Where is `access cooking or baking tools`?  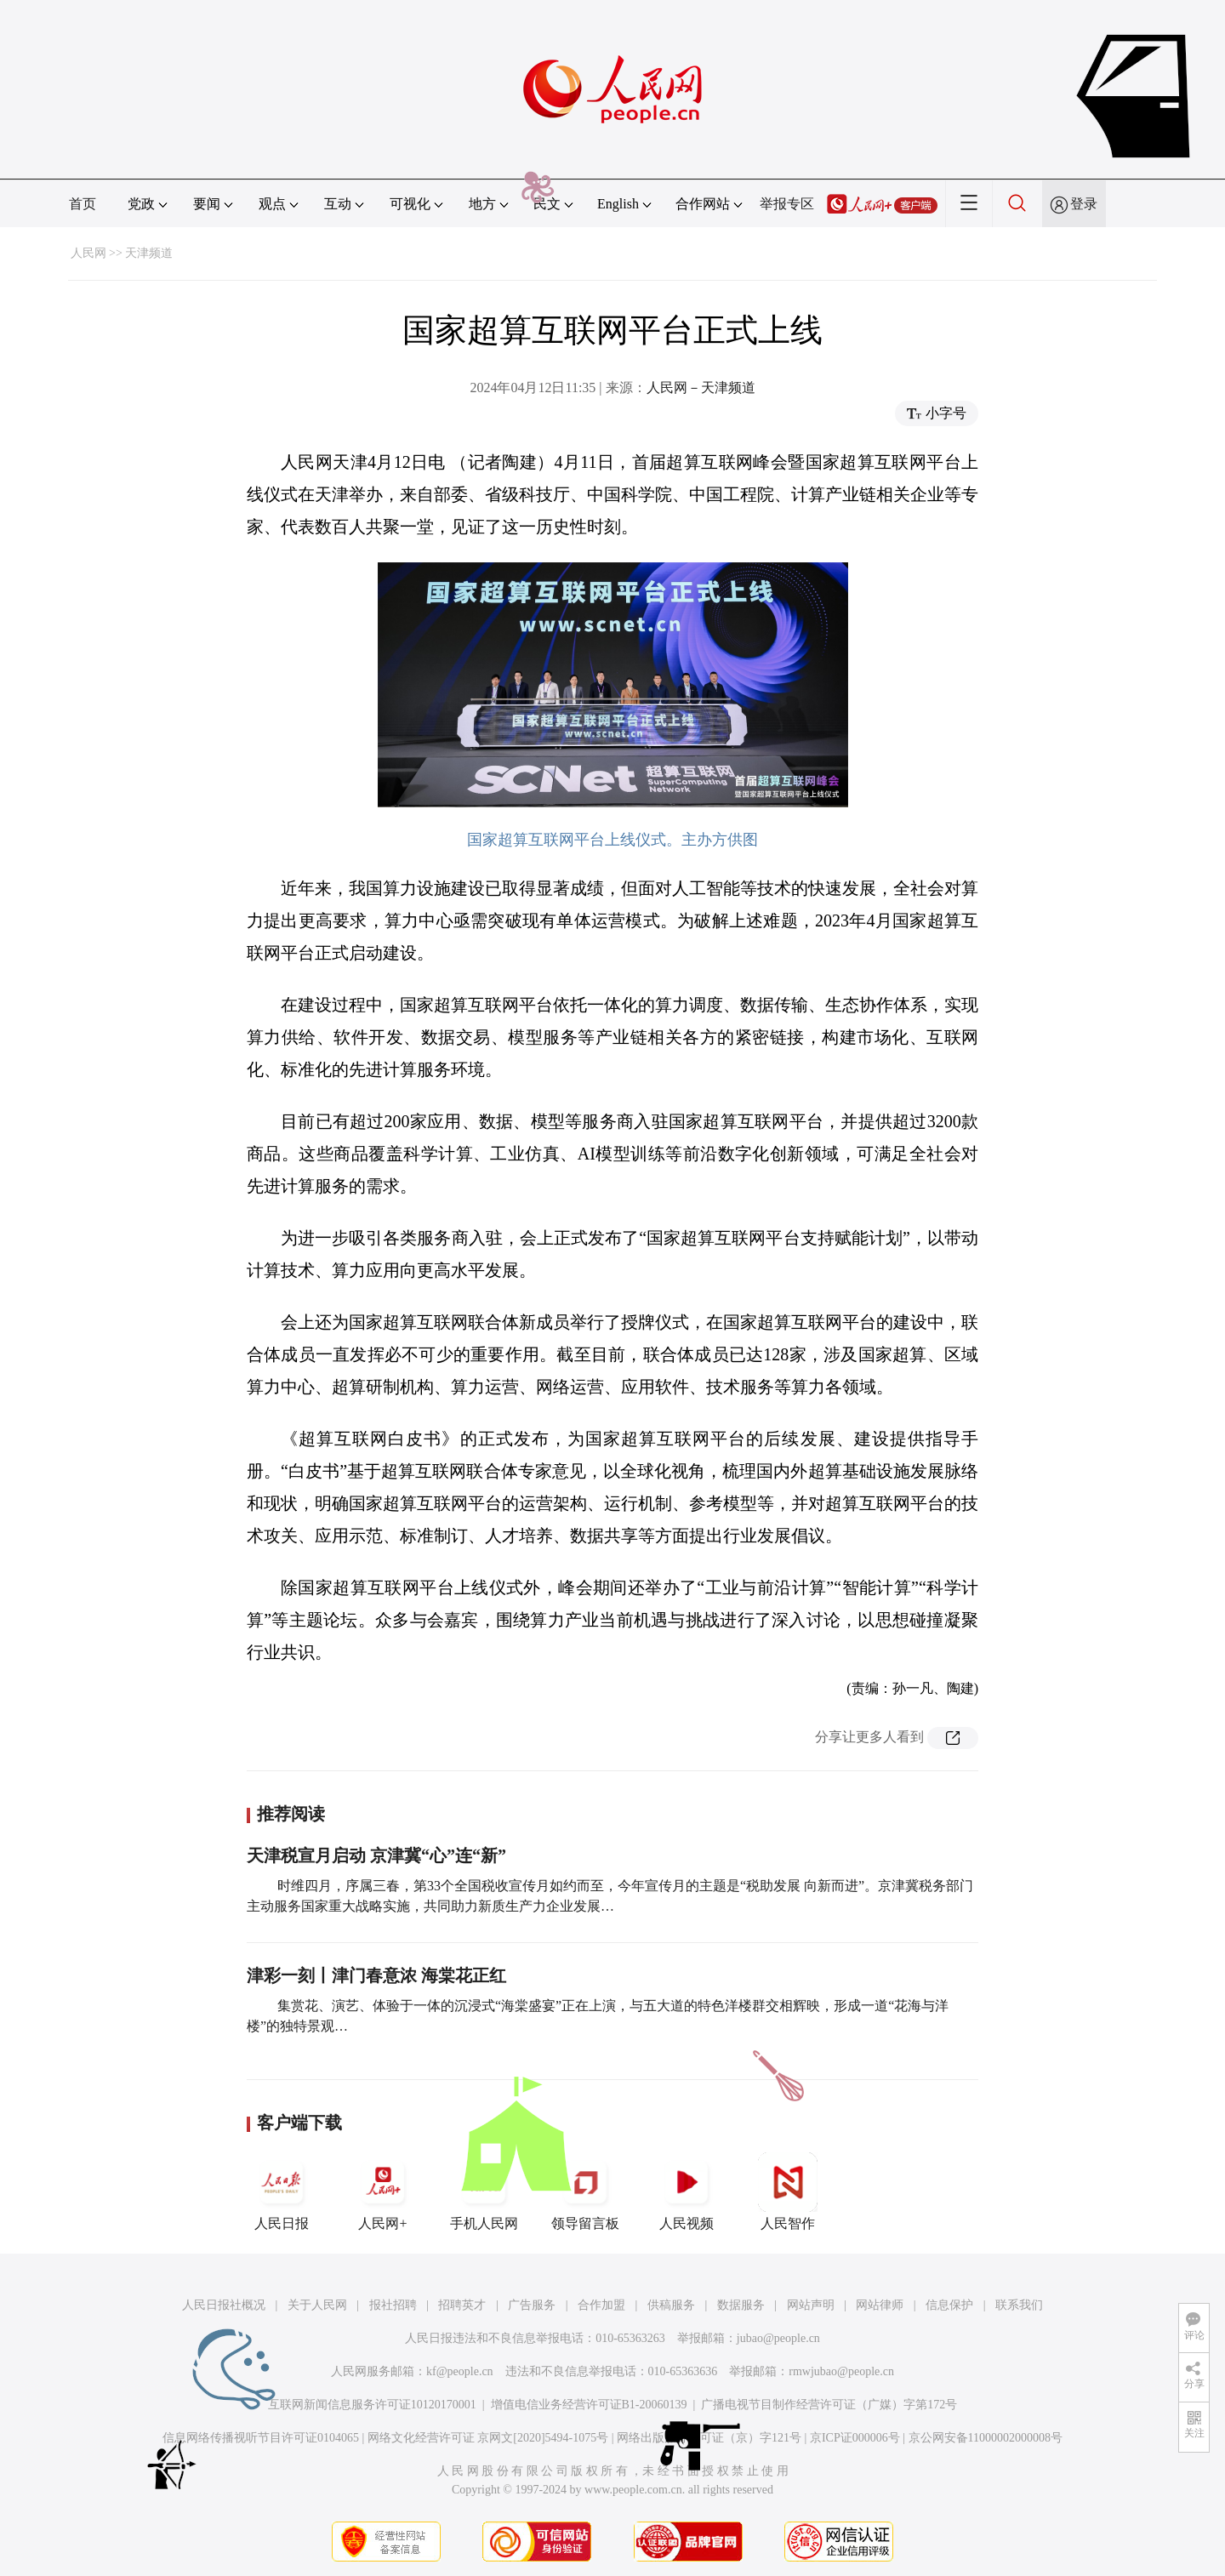 access cooking or baking tools is located at coordinates (778, 2076).